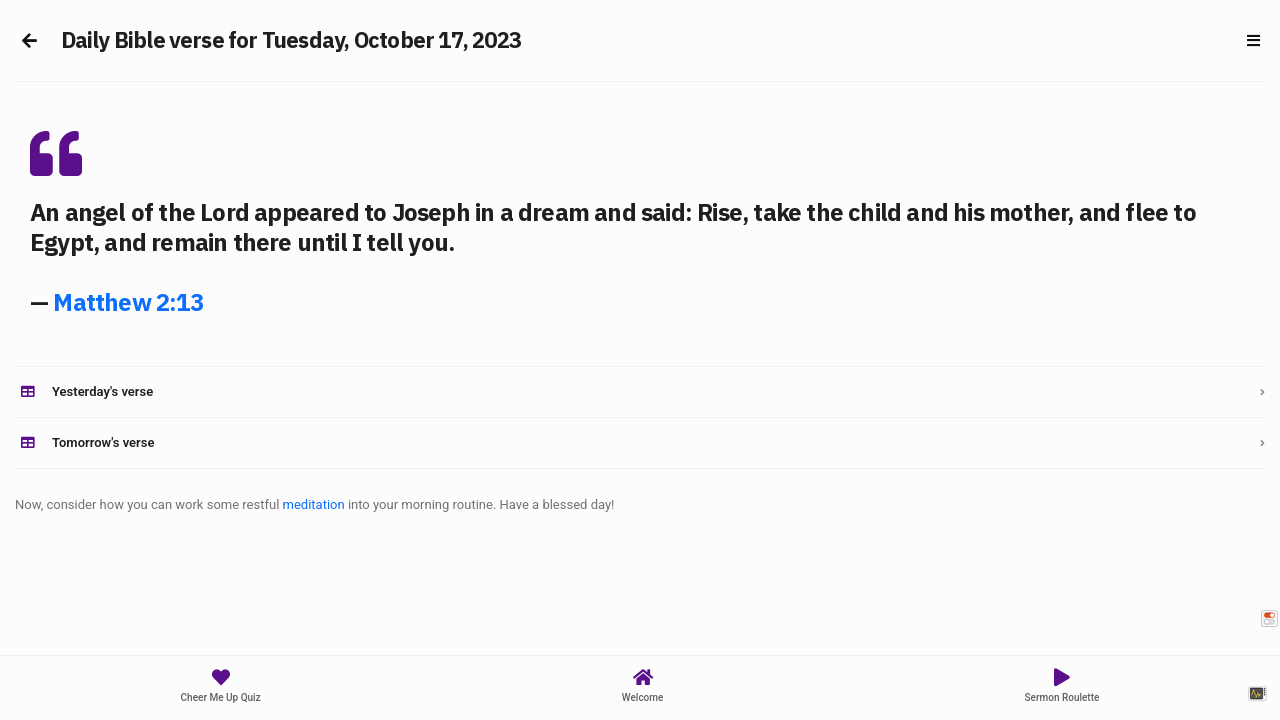  I want to click on open gnome tweaks to customize system settings, so click(1269, 618).